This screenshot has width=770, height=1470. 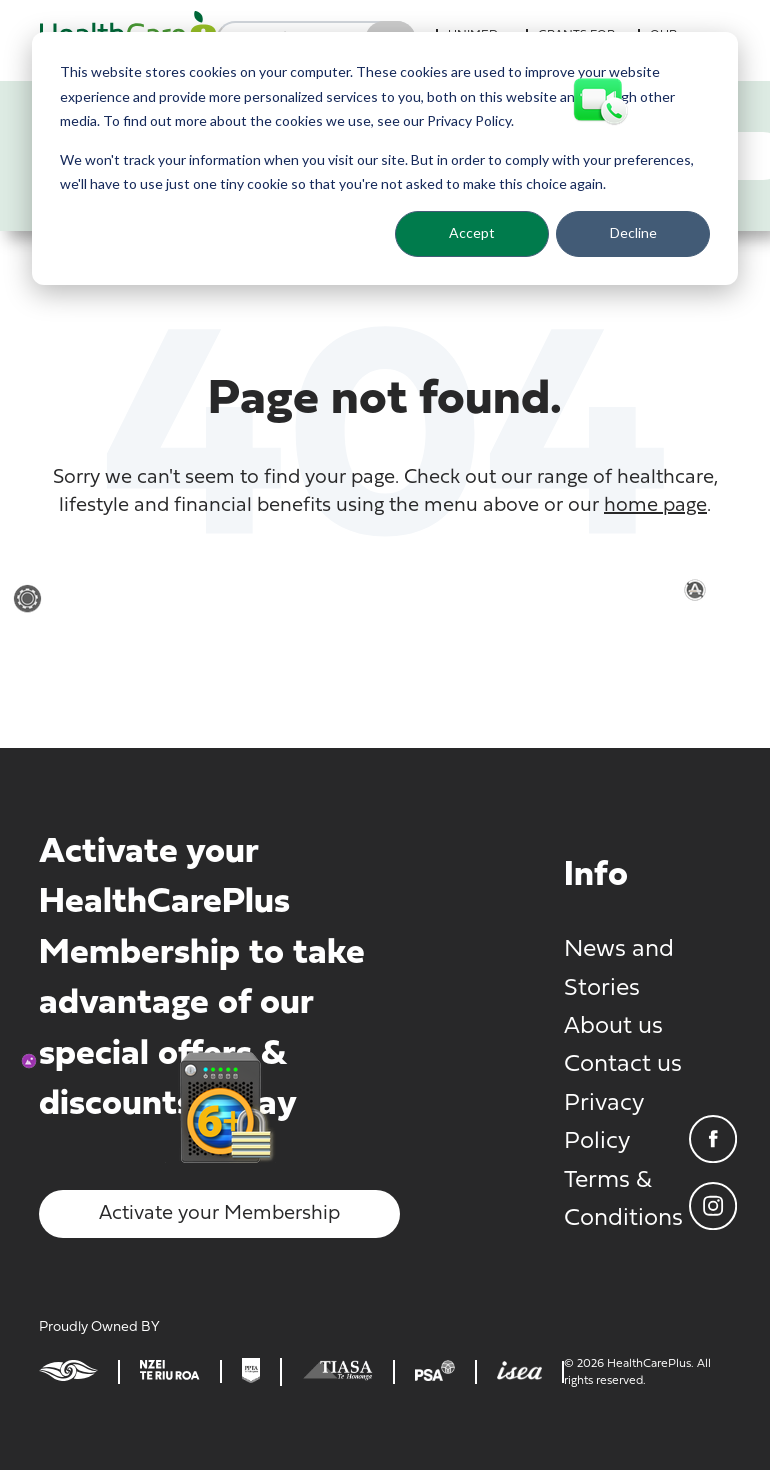 What do you see at coordinates (599, 100) in the screenshot?
I see `open FaceTime to start a video or audio call` at bounding box center [599, 100].